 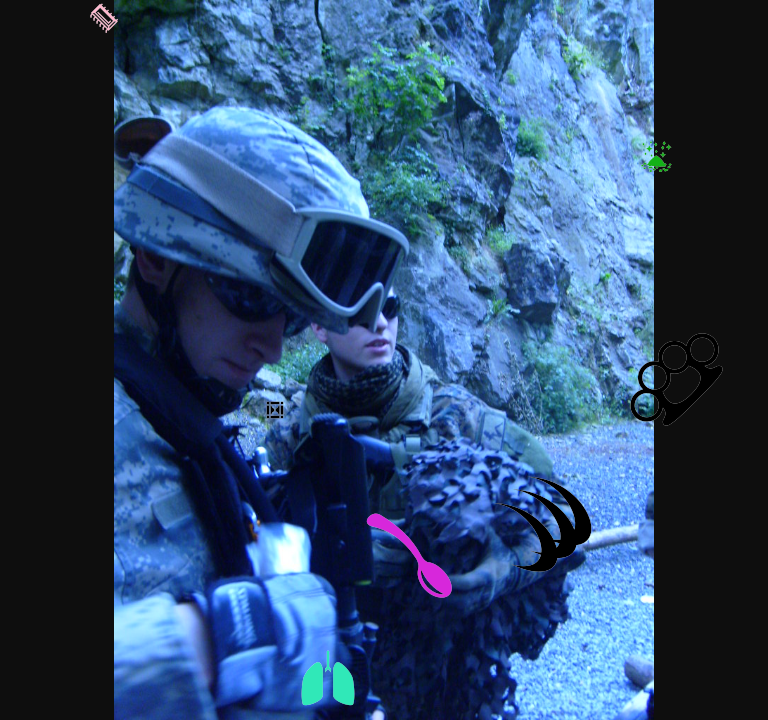 I want to click on attack or slash action in a game, so click(x=542, y=524).